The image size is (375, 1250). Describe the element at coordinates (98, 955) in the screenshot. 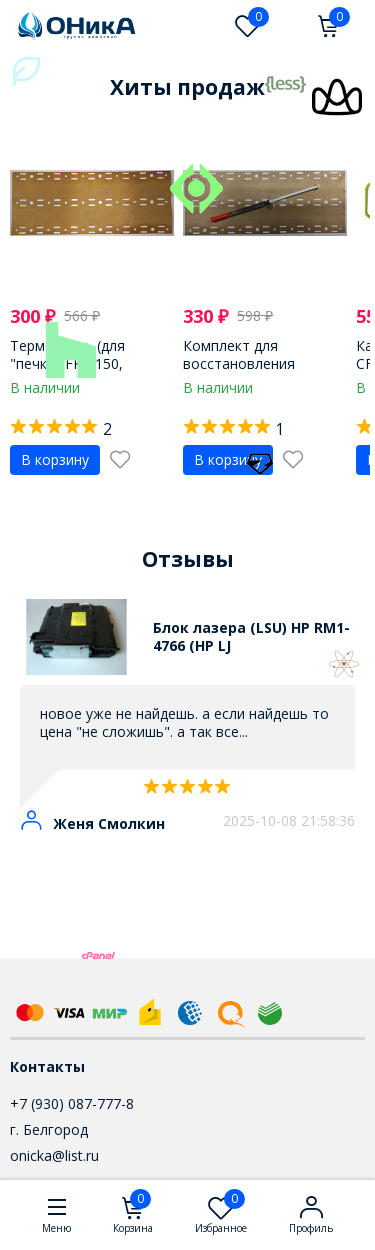

I see `access cPanel web hosting control panel` at that location.